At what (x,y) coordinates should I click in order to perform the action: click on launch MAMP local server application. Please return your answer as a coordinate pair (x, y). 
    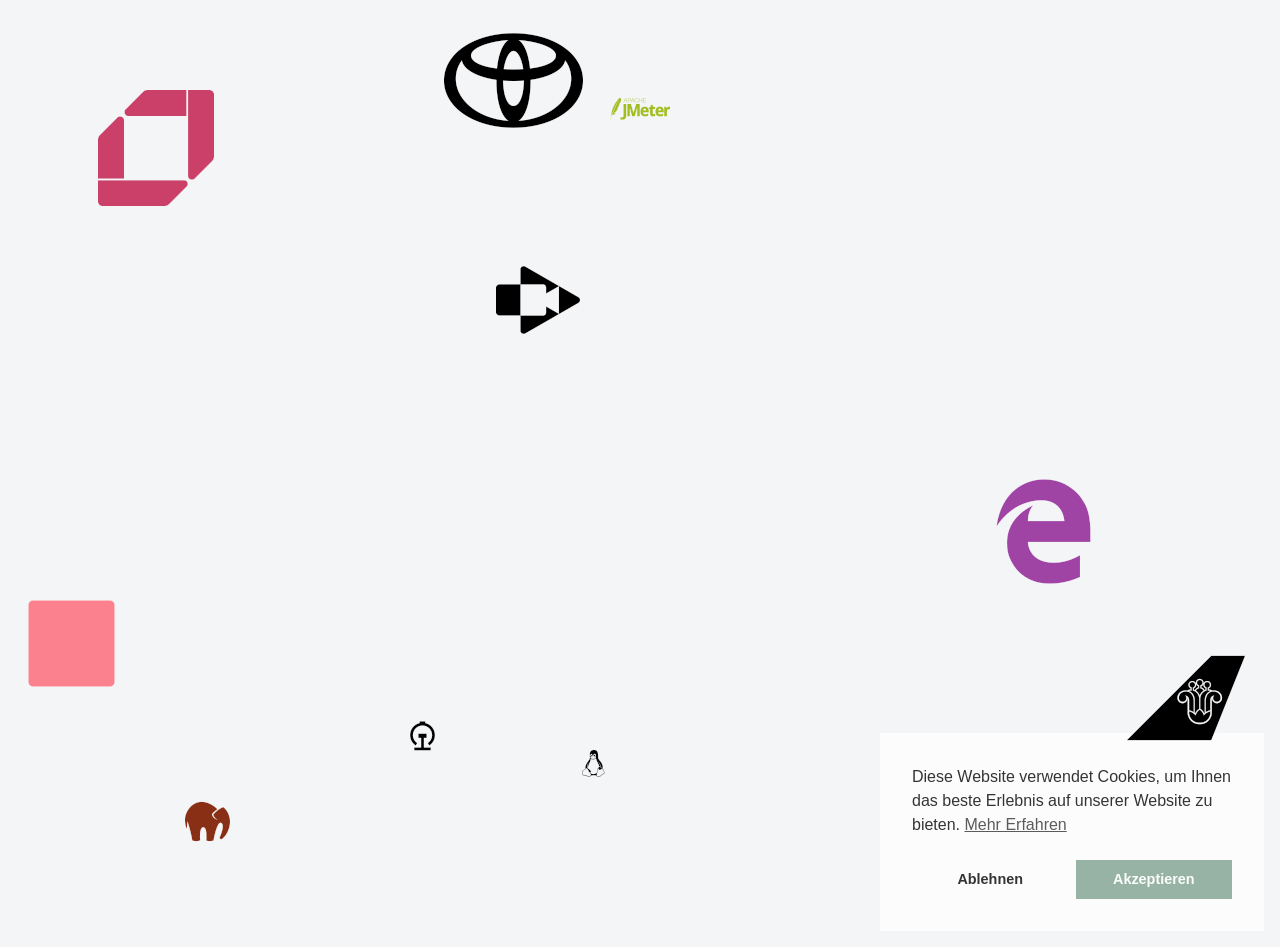
    Looking at the image, I should click on (207, 821).